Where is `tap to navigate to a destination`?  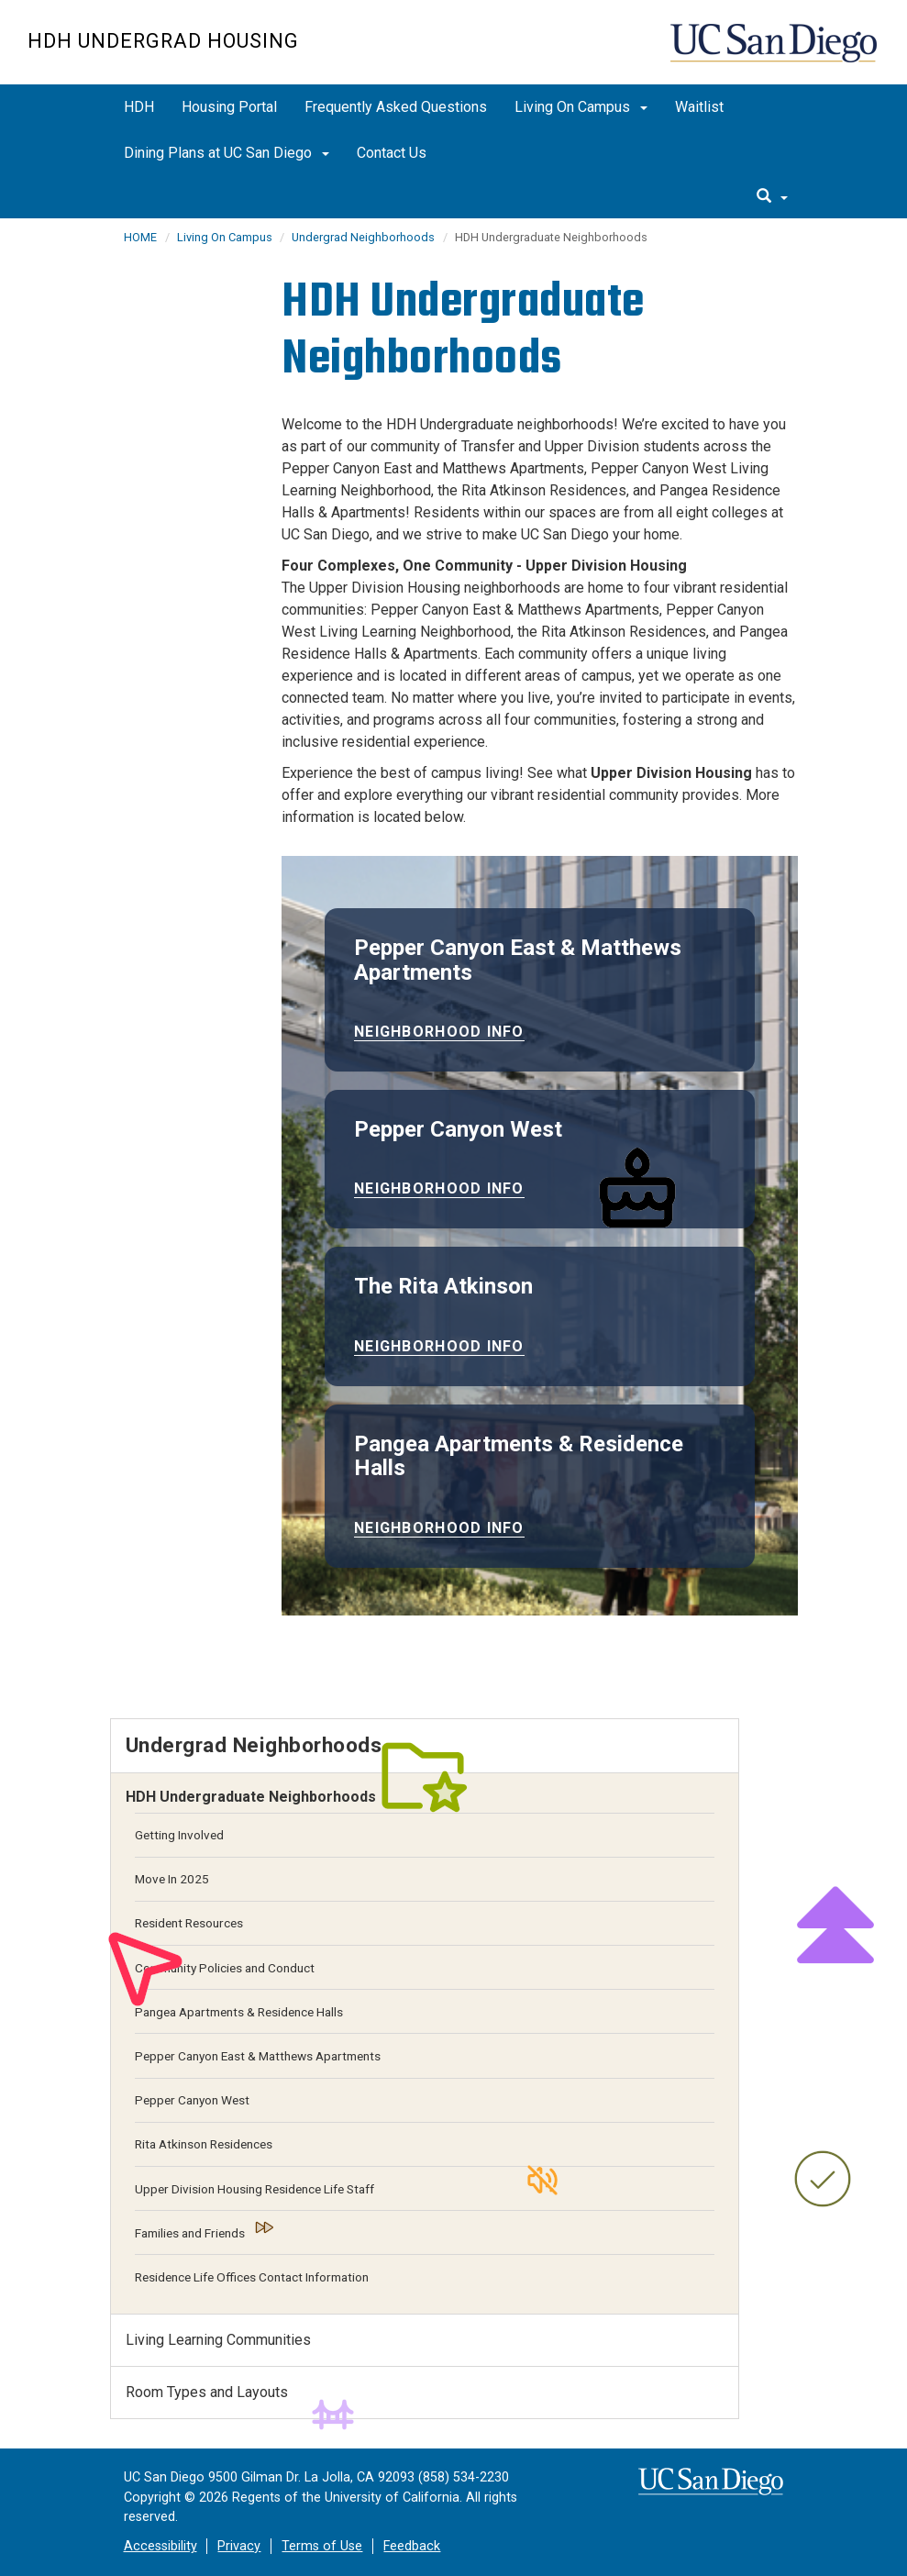 tap to navigate to a destination is located at coordinates (139, 1963).